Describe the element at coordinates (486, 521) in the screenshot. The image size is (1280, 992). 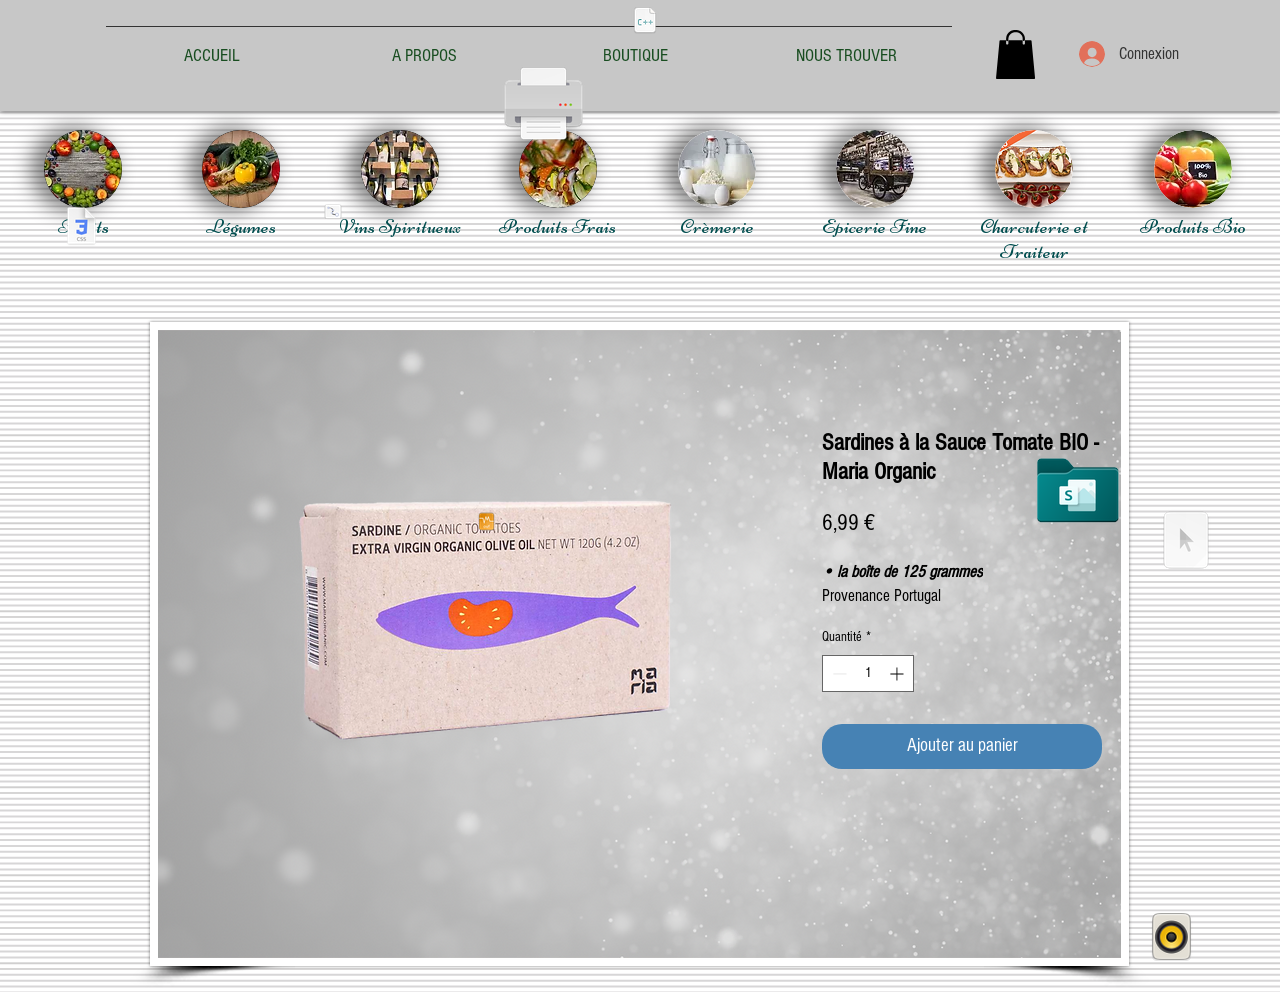
I see `a VirtualBox OVF virtual machine file` at that location.